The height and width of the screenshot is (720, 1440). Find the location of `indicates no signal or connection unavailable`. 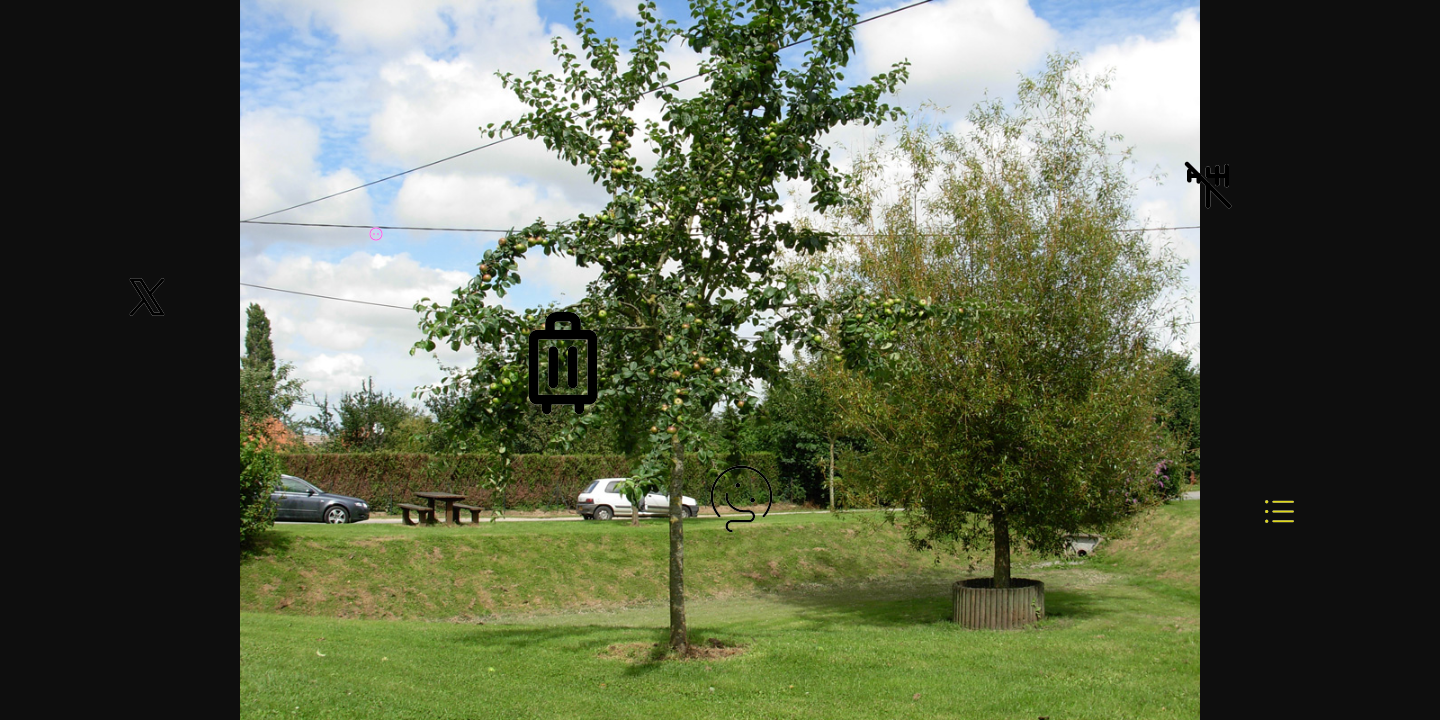

indicates no signal or connection unavailable is located at coordinates (1208, 185).